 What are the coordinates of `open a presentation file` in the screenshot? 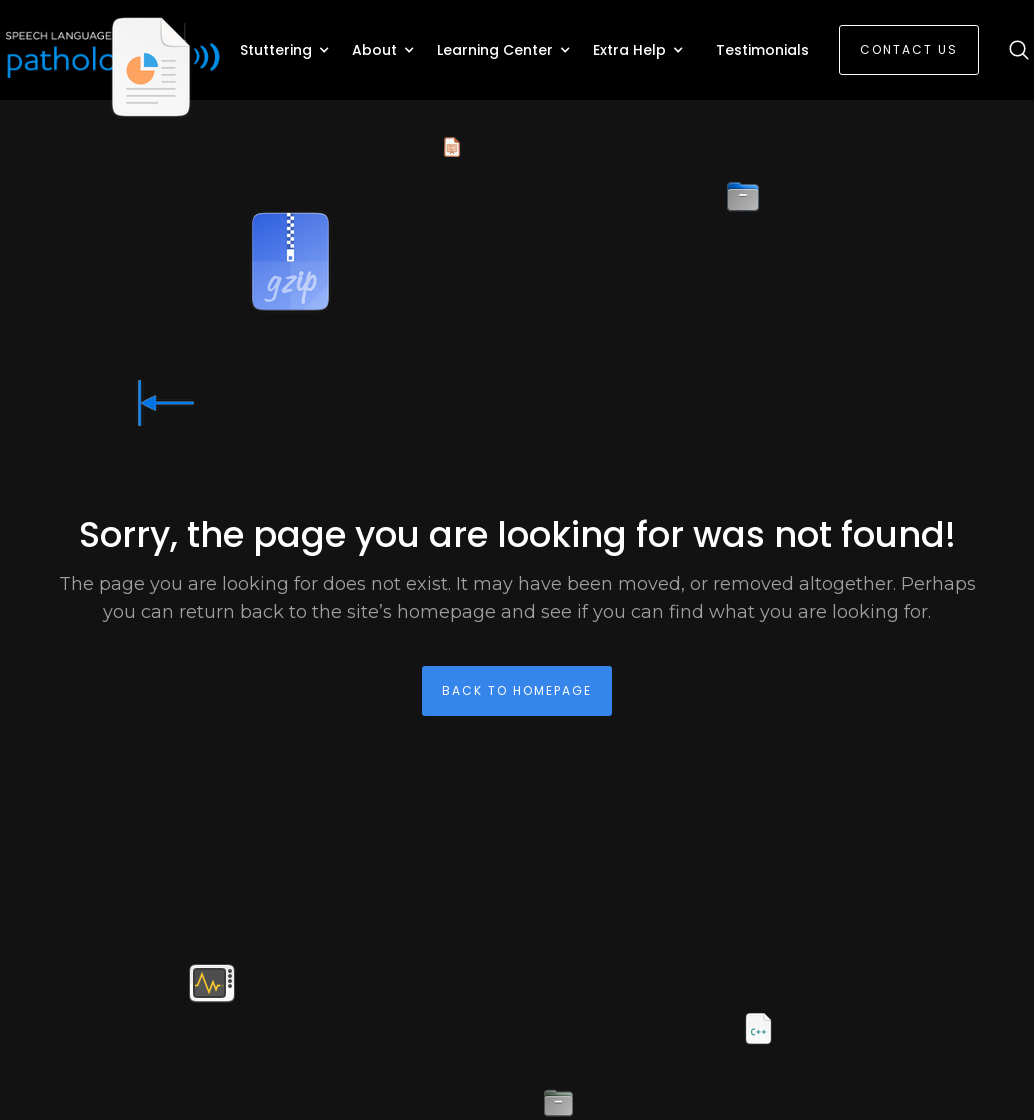 It's located at (151, 67).